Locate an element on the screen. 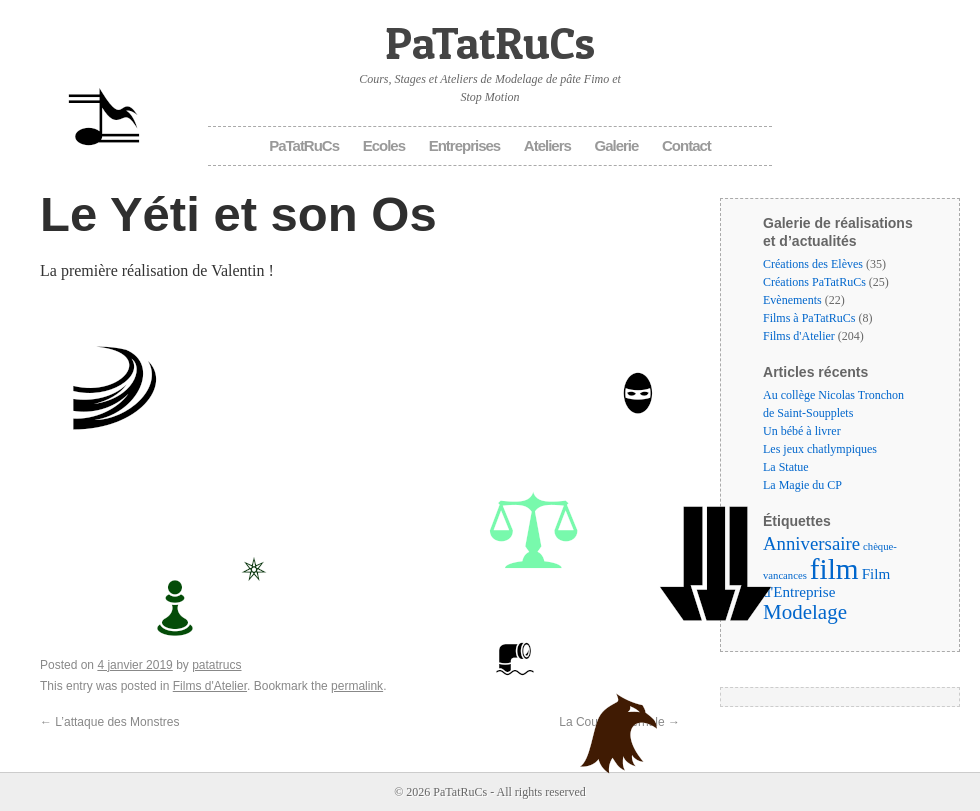 This screenshot has width=980, height=811. select eagle as your team mascot or avatar is located at coordinates (618, 733).